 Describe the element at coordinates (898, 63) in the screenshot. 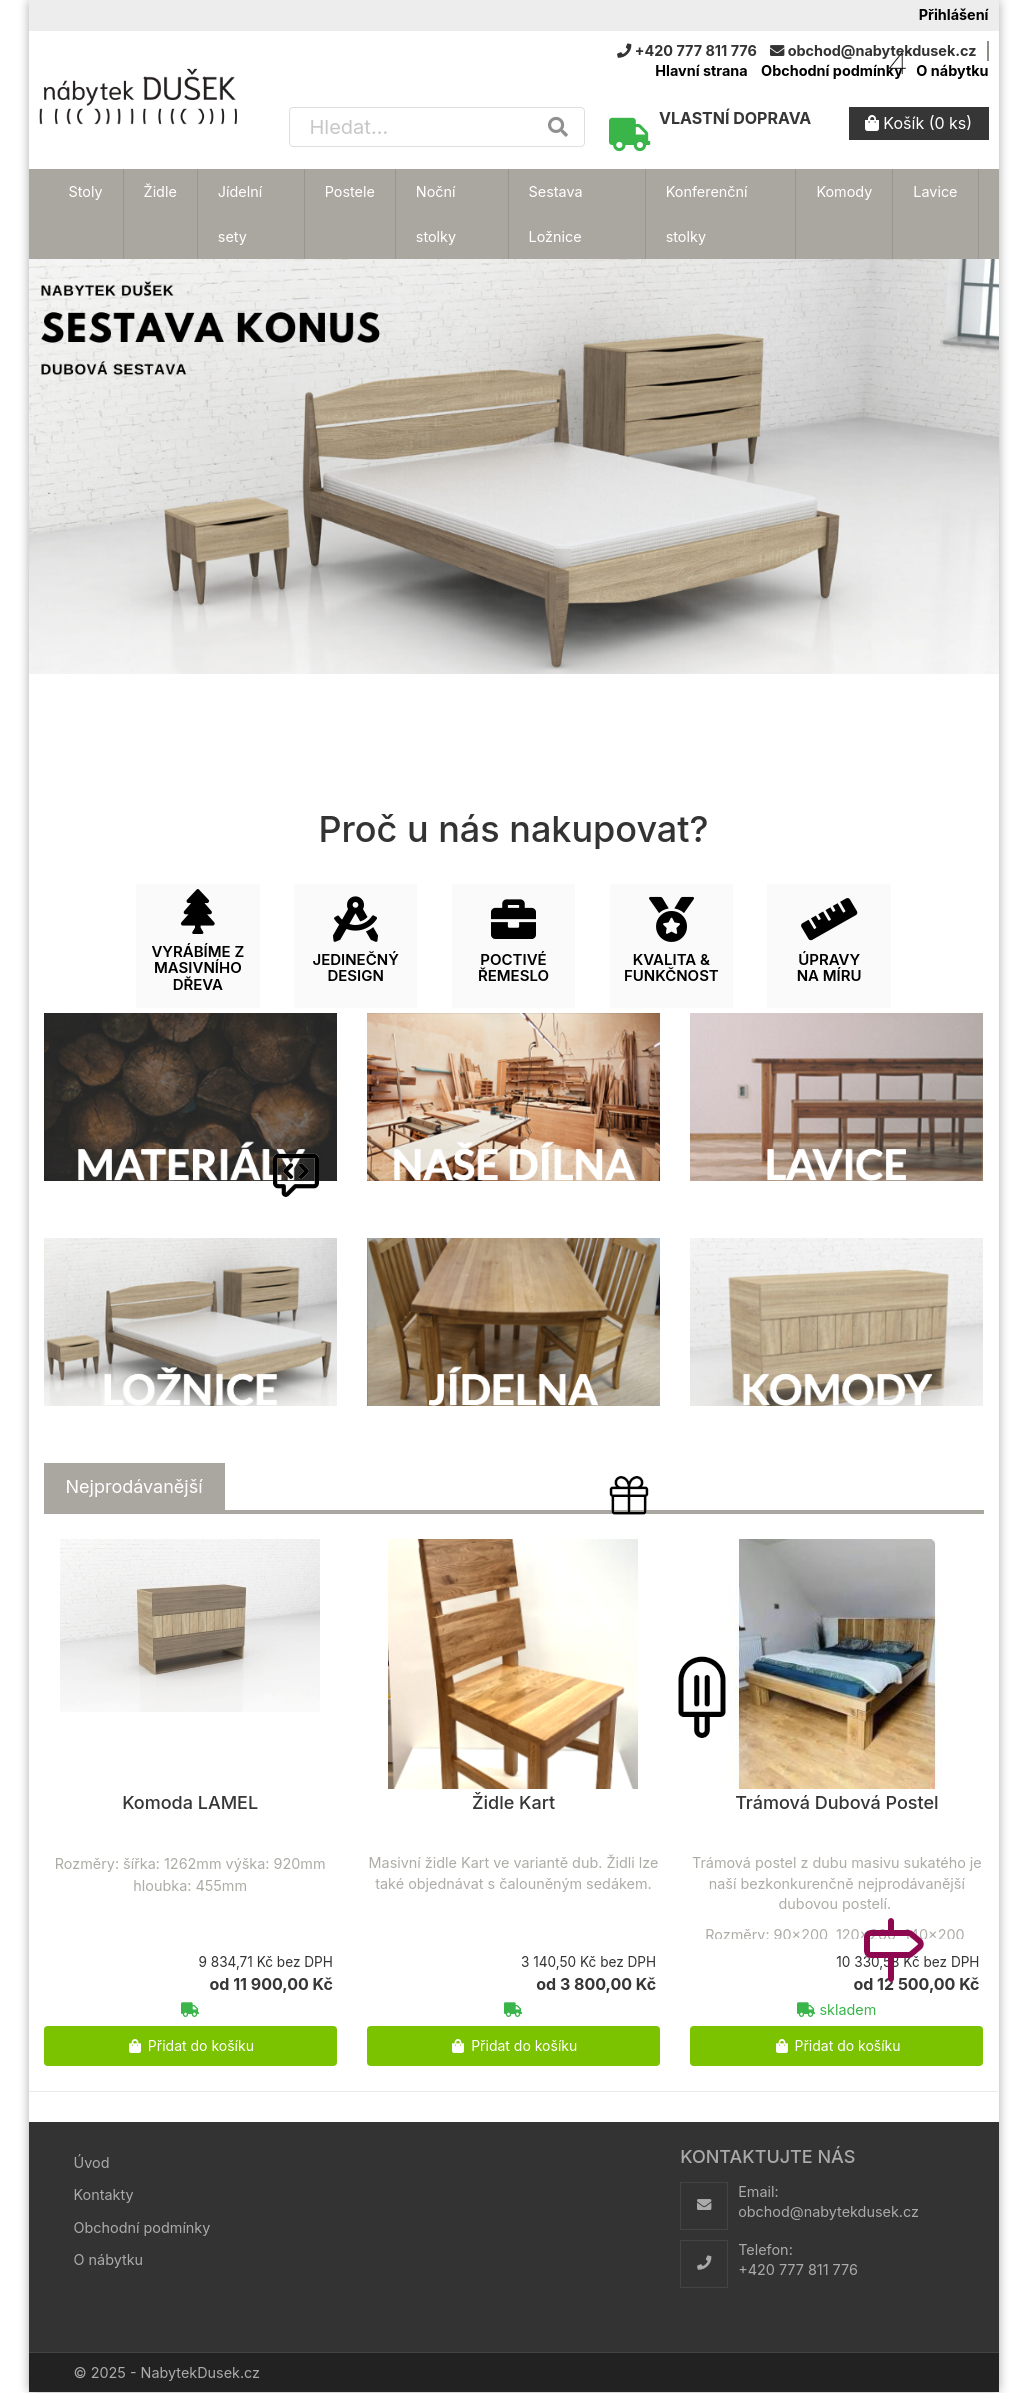

I see `indicates step four in a sequence or process` at that location.